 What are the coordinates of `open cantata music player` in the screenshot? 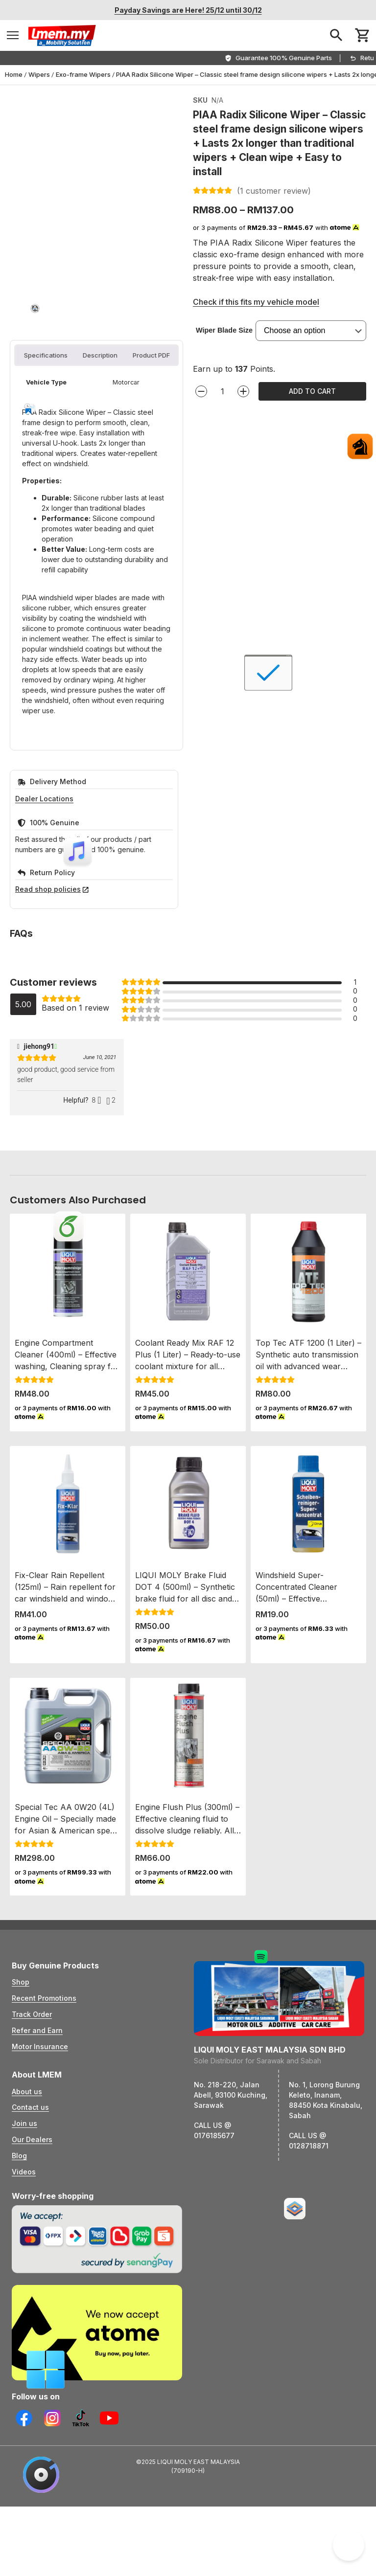 It's located at (77, 851).